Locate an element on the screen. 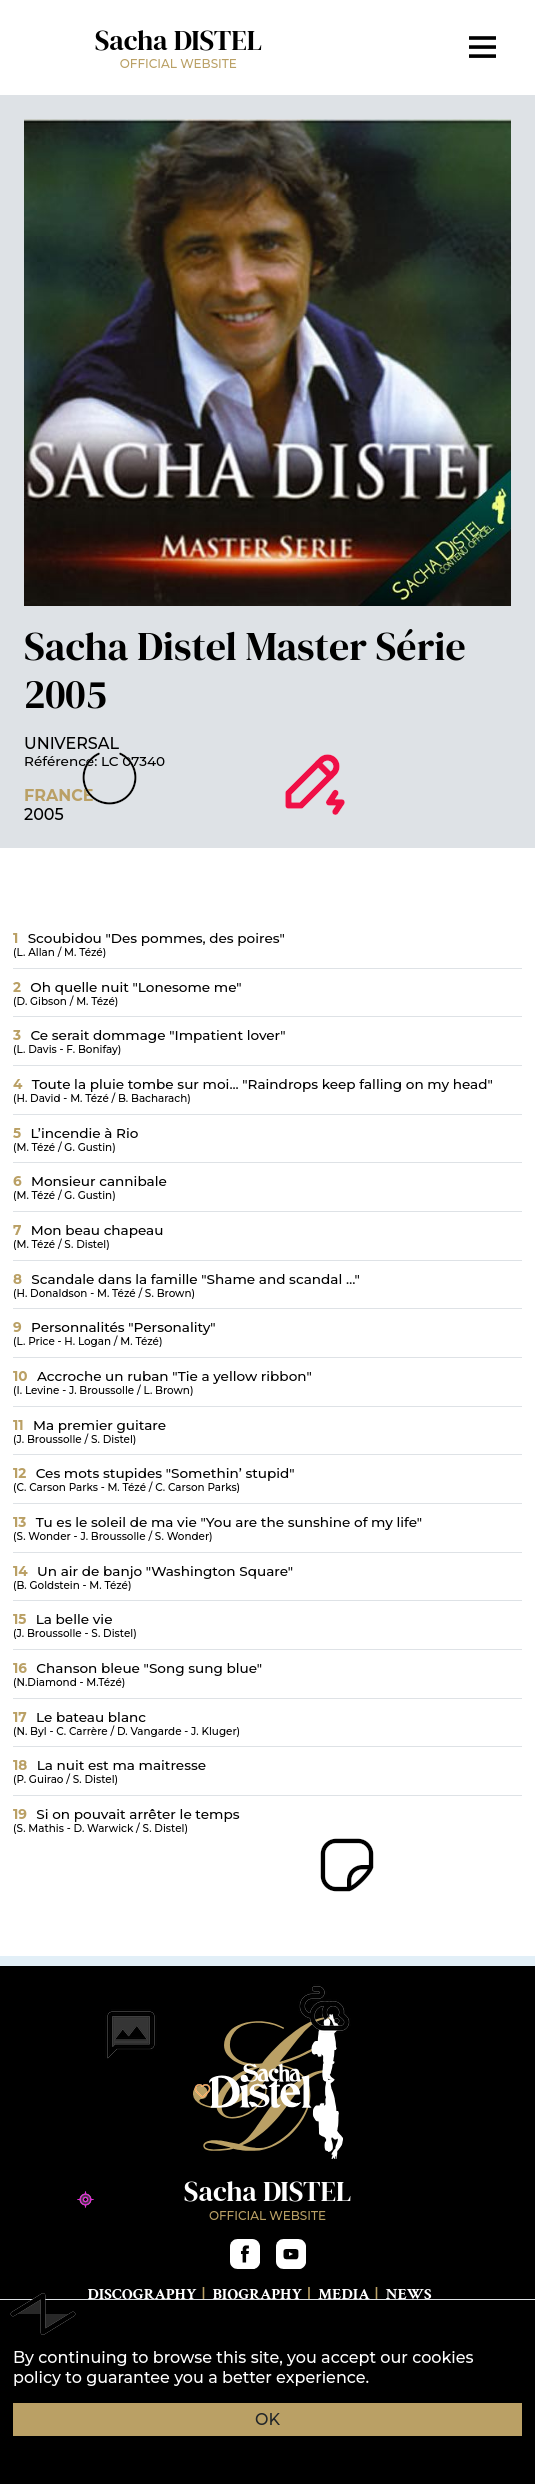 Image resolution: width=535 pixels, height=2484 pixels. add item to favorites is located at coordinates (202, 2090).